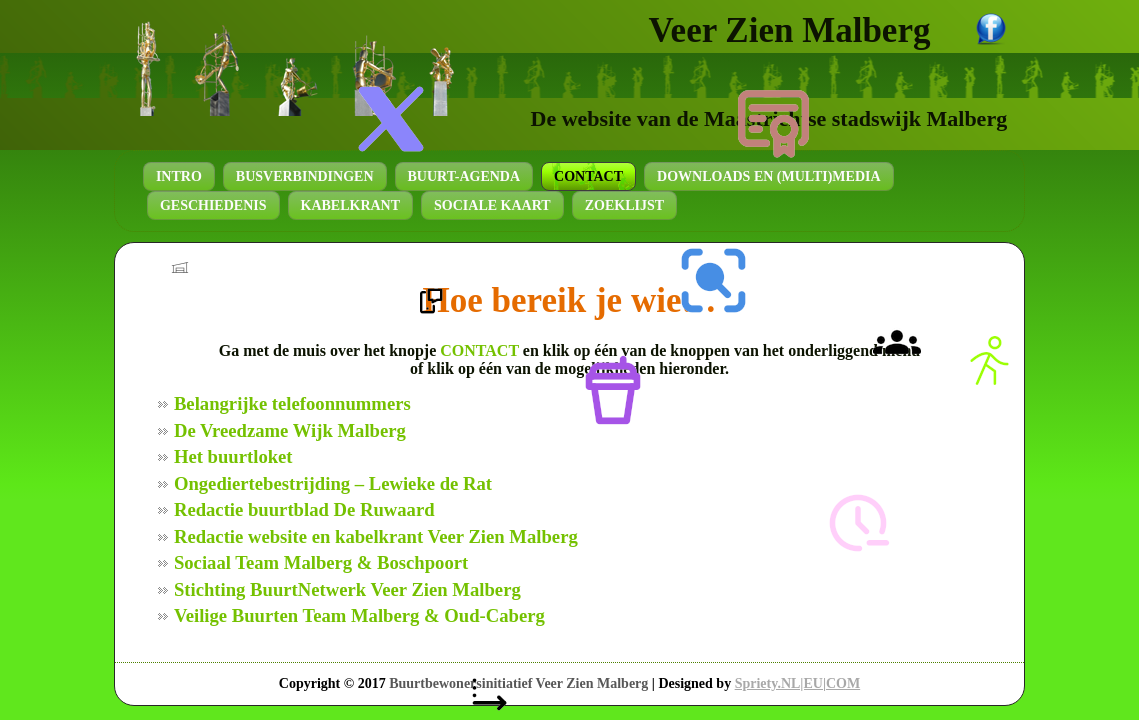 This screenshot has height=720, width=1139. Describe the element at coordinates (858, 523) in the screenshot. I see `remove time or reduce duration` at that location.